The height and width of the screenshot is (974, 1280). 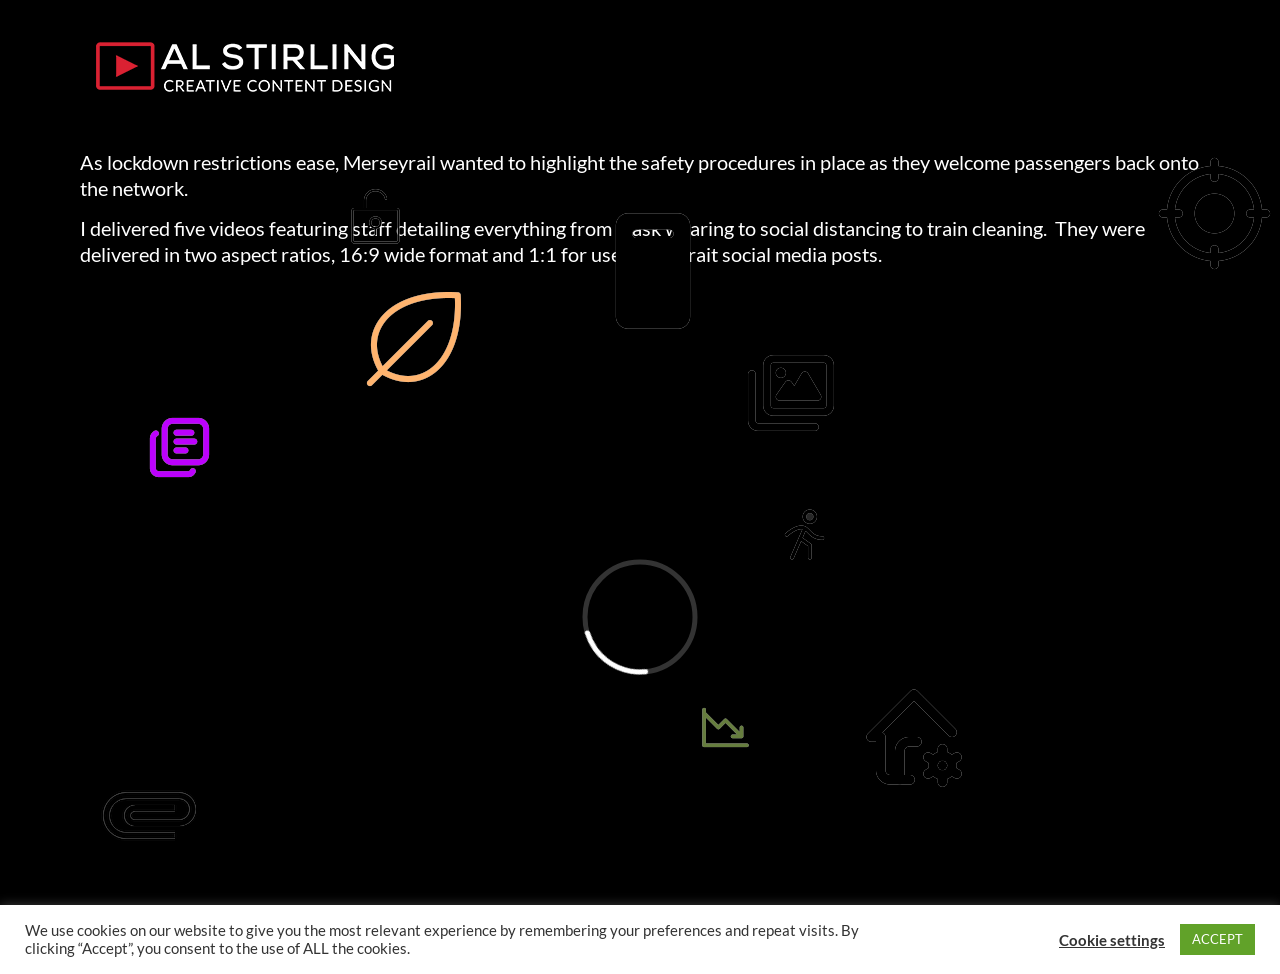 I want to click on indicates eco-friendly or sustainable option, so click(x=414, y=339).